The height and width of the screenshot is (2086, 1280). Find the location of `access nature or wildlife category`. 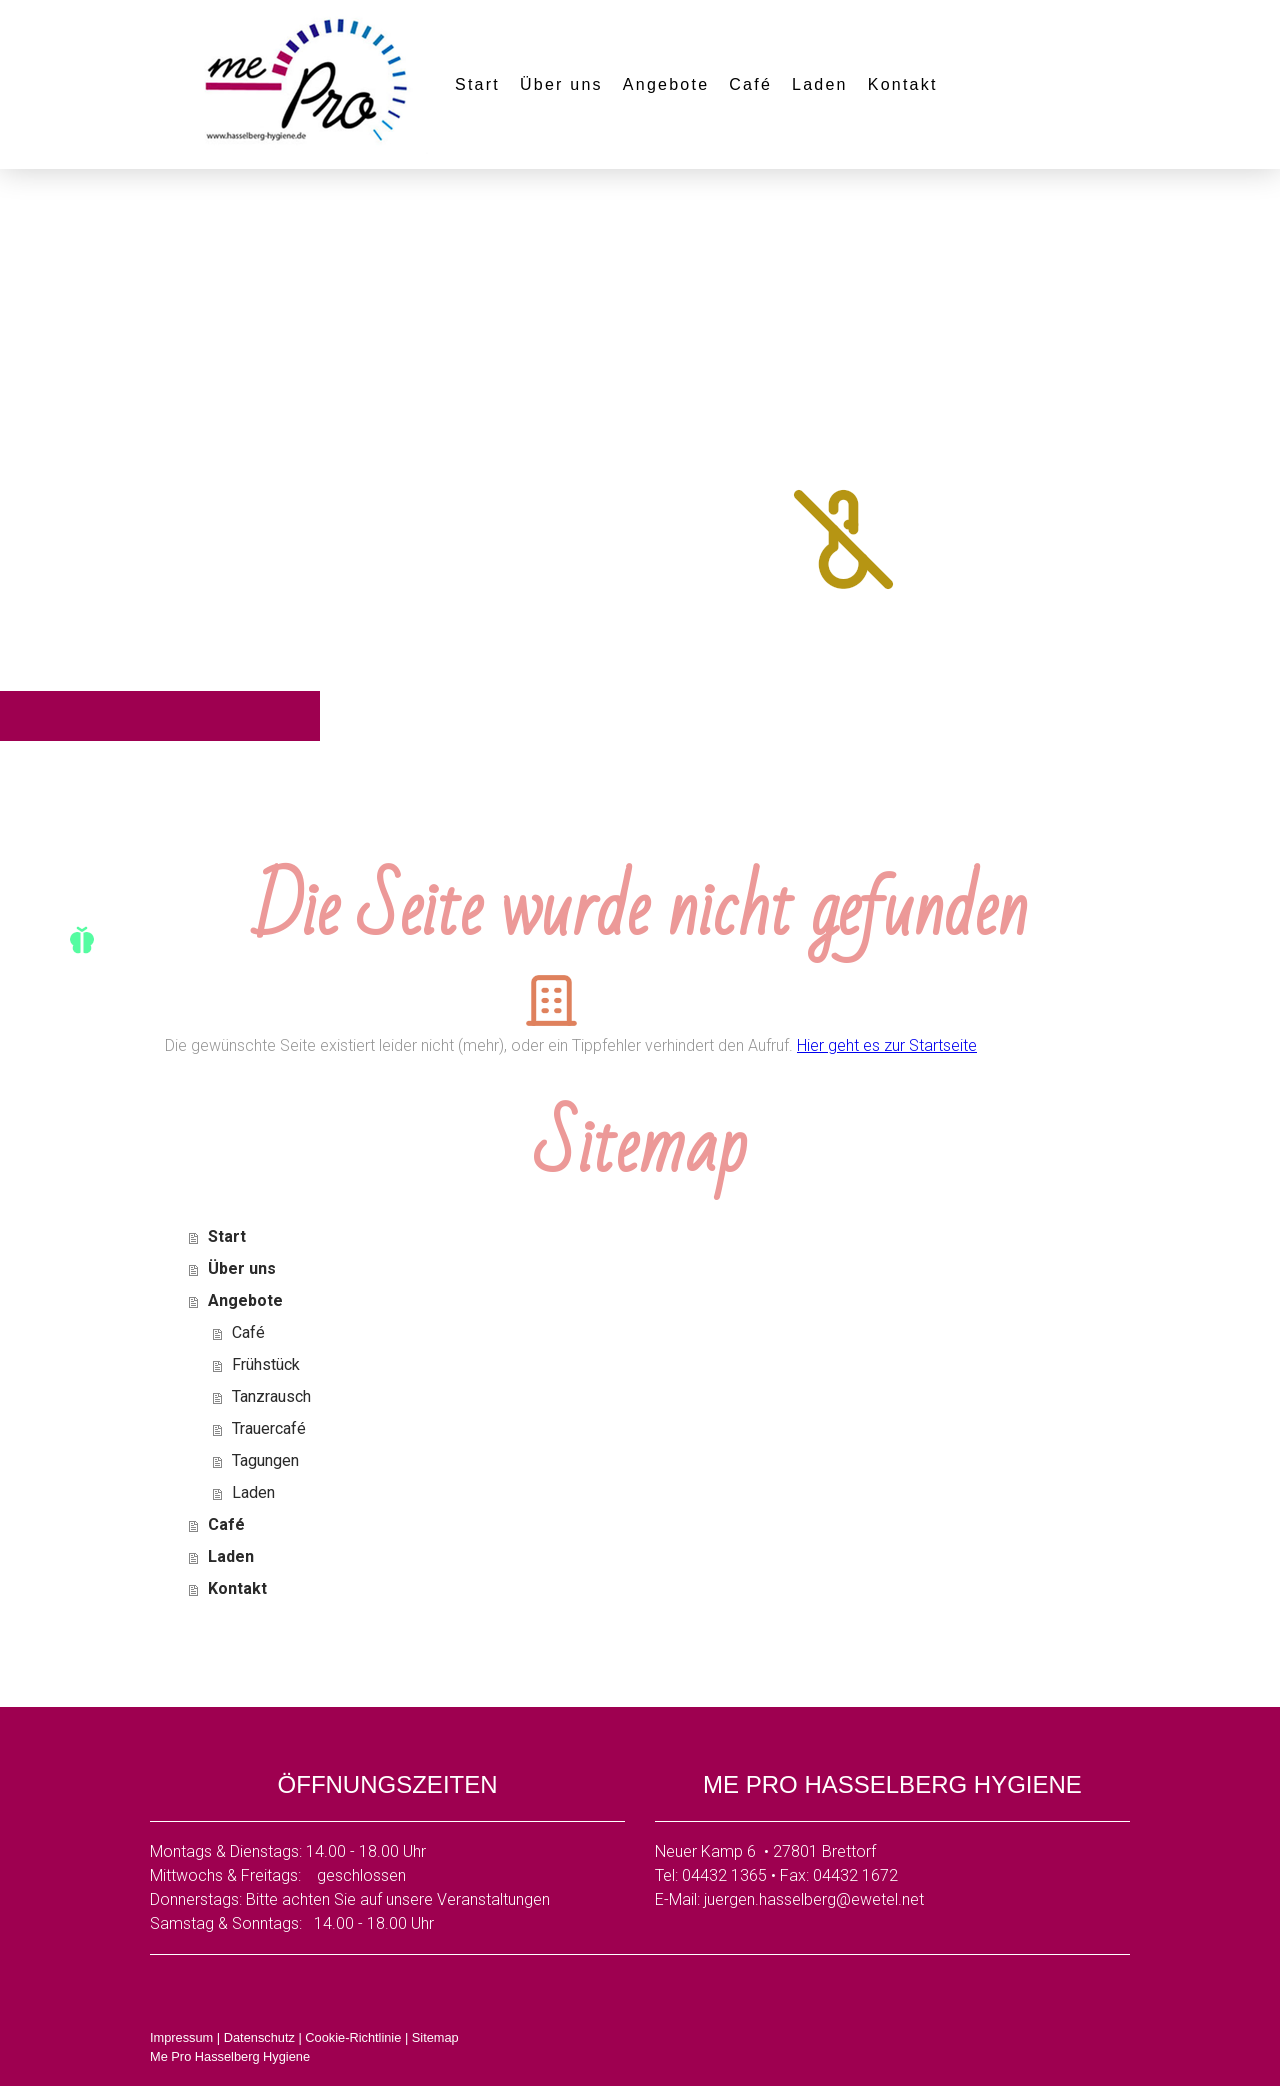

access nature or wildlife category is located at coordinates (82, 940).